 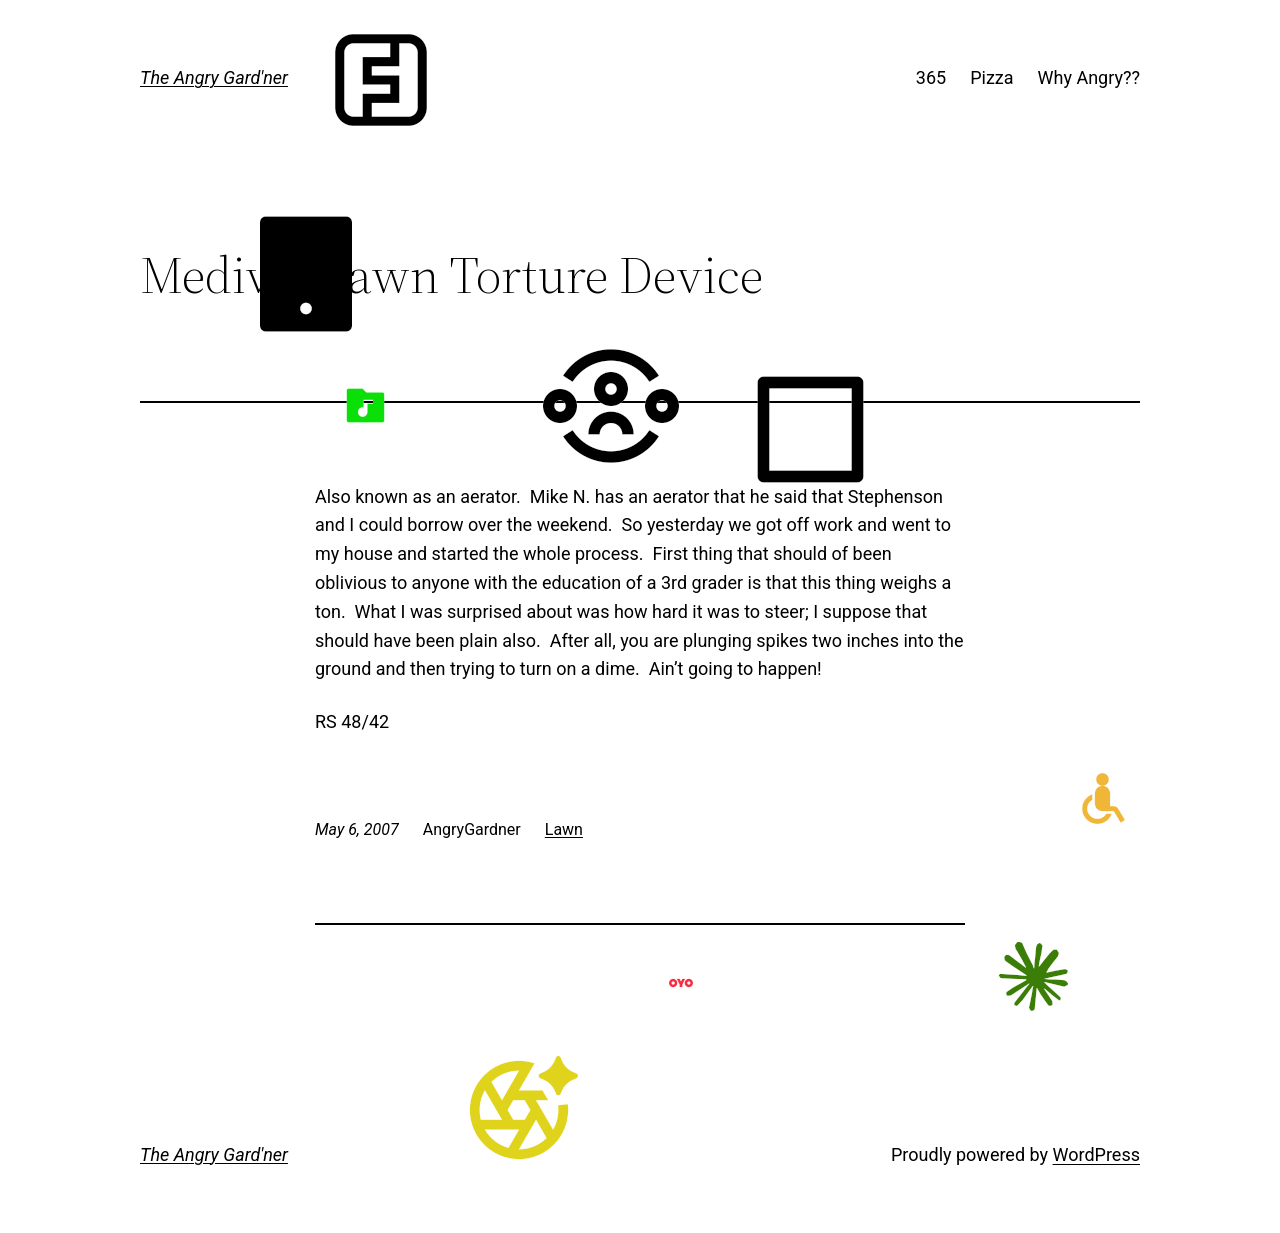 What do you see at coordinates (519, 1110) in the screenshot?
I see `access AI-powered camera features` at bounding box center [519, 1110].